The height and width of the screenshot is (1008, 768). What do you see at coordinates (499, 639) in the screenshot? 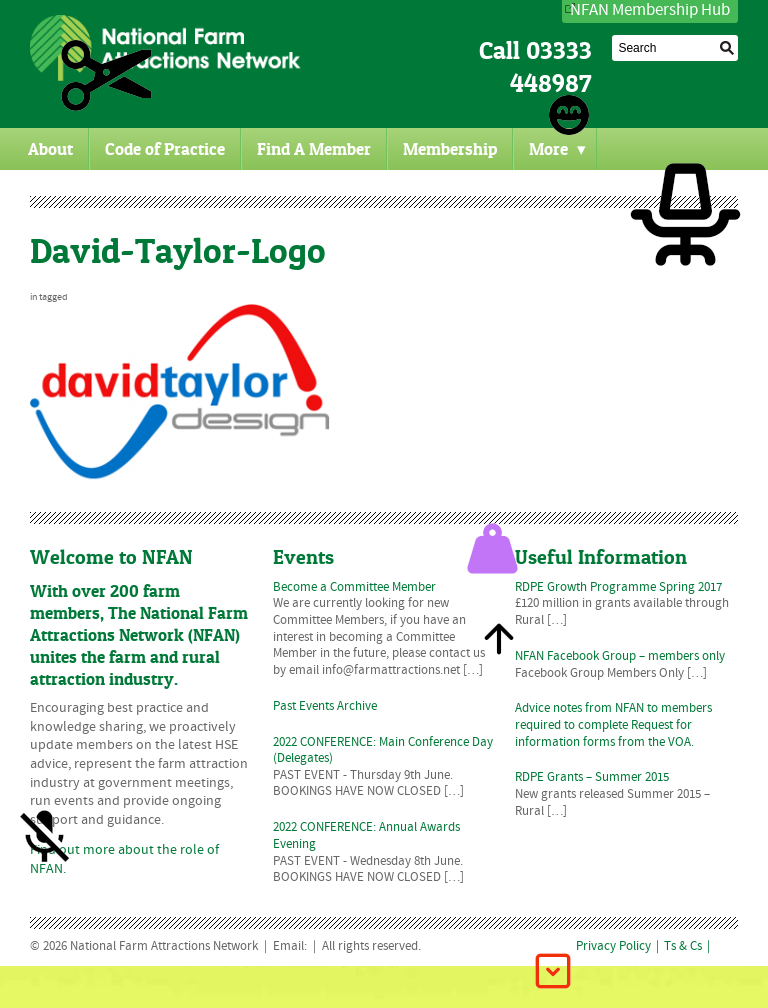
I see `scroll to top of page` at bounding box center [499, 639].